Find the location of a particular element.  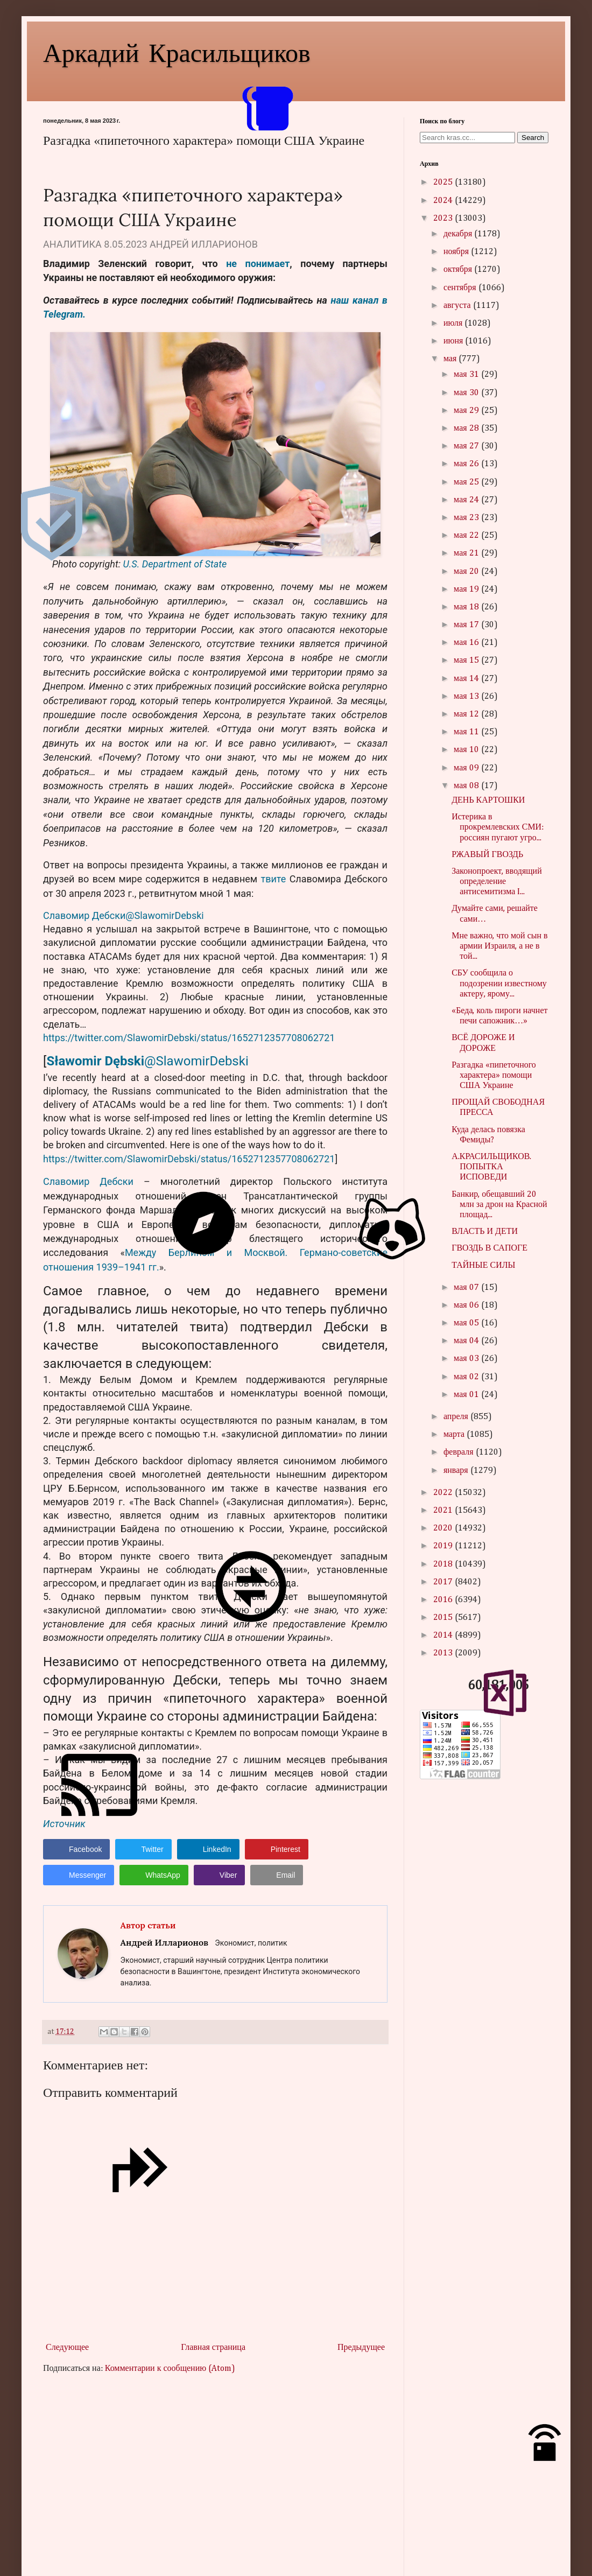

indicates verified security or protection status is located at coordinates (52, 523).